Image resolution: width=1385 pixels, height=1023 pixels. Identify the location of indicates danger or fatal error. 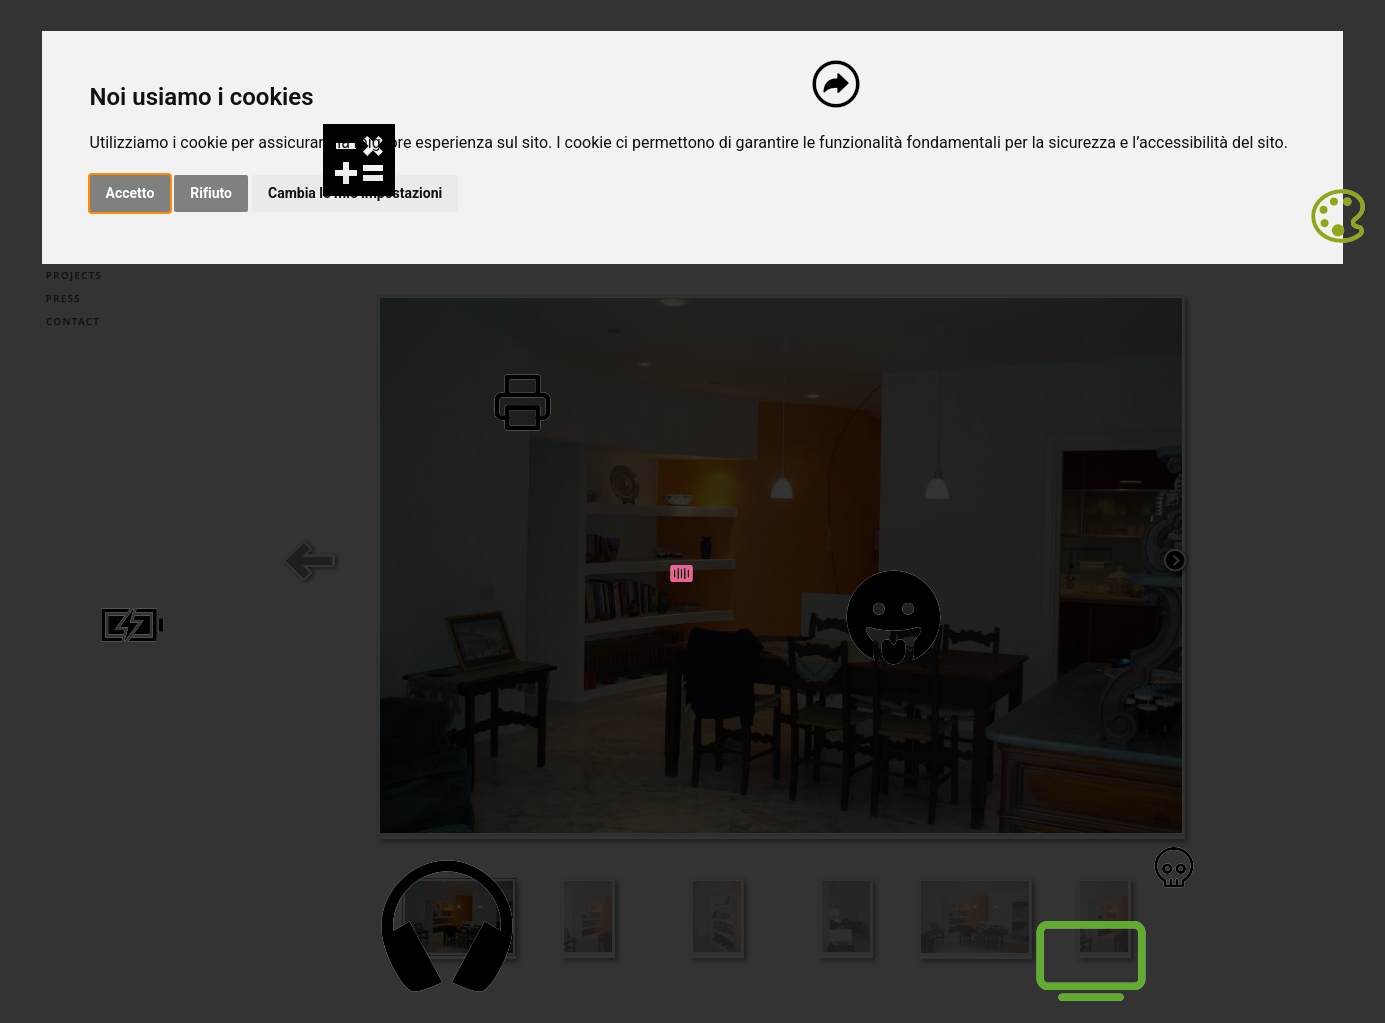
(1174, 868).